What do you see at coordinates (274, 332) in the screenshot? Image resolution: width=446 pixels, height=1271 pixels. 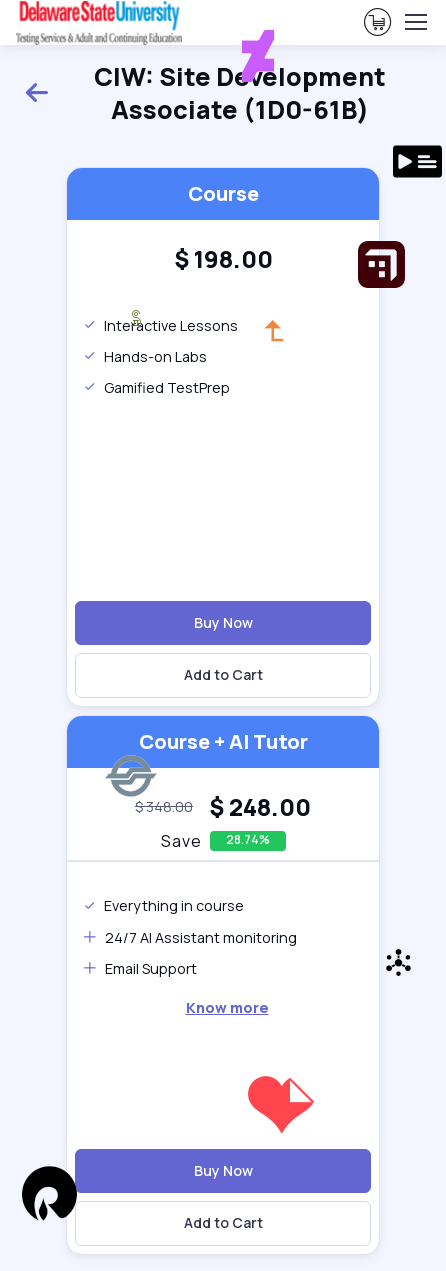 I see `go back and up to previous level` at bounding box center [274, 332].